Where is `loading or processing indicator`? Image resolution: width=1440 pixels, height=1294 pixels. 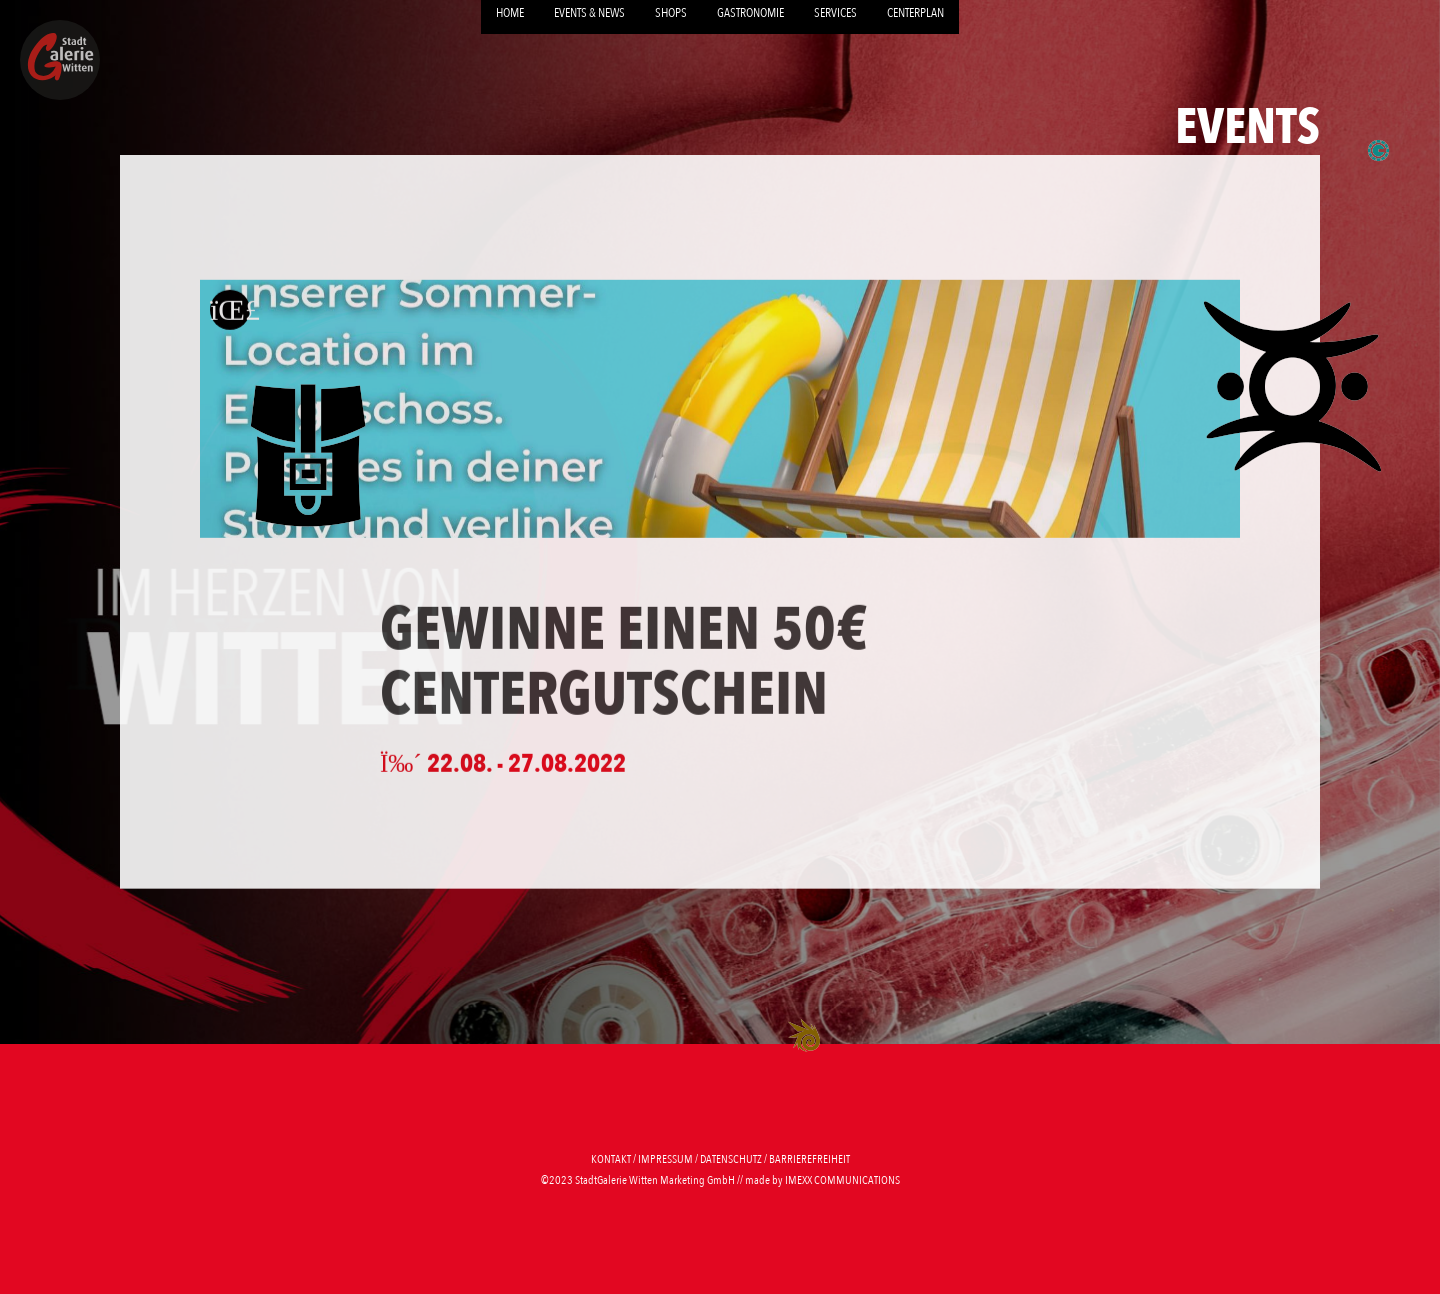 loading or processing indicator is located at coordinates (1378, 150).